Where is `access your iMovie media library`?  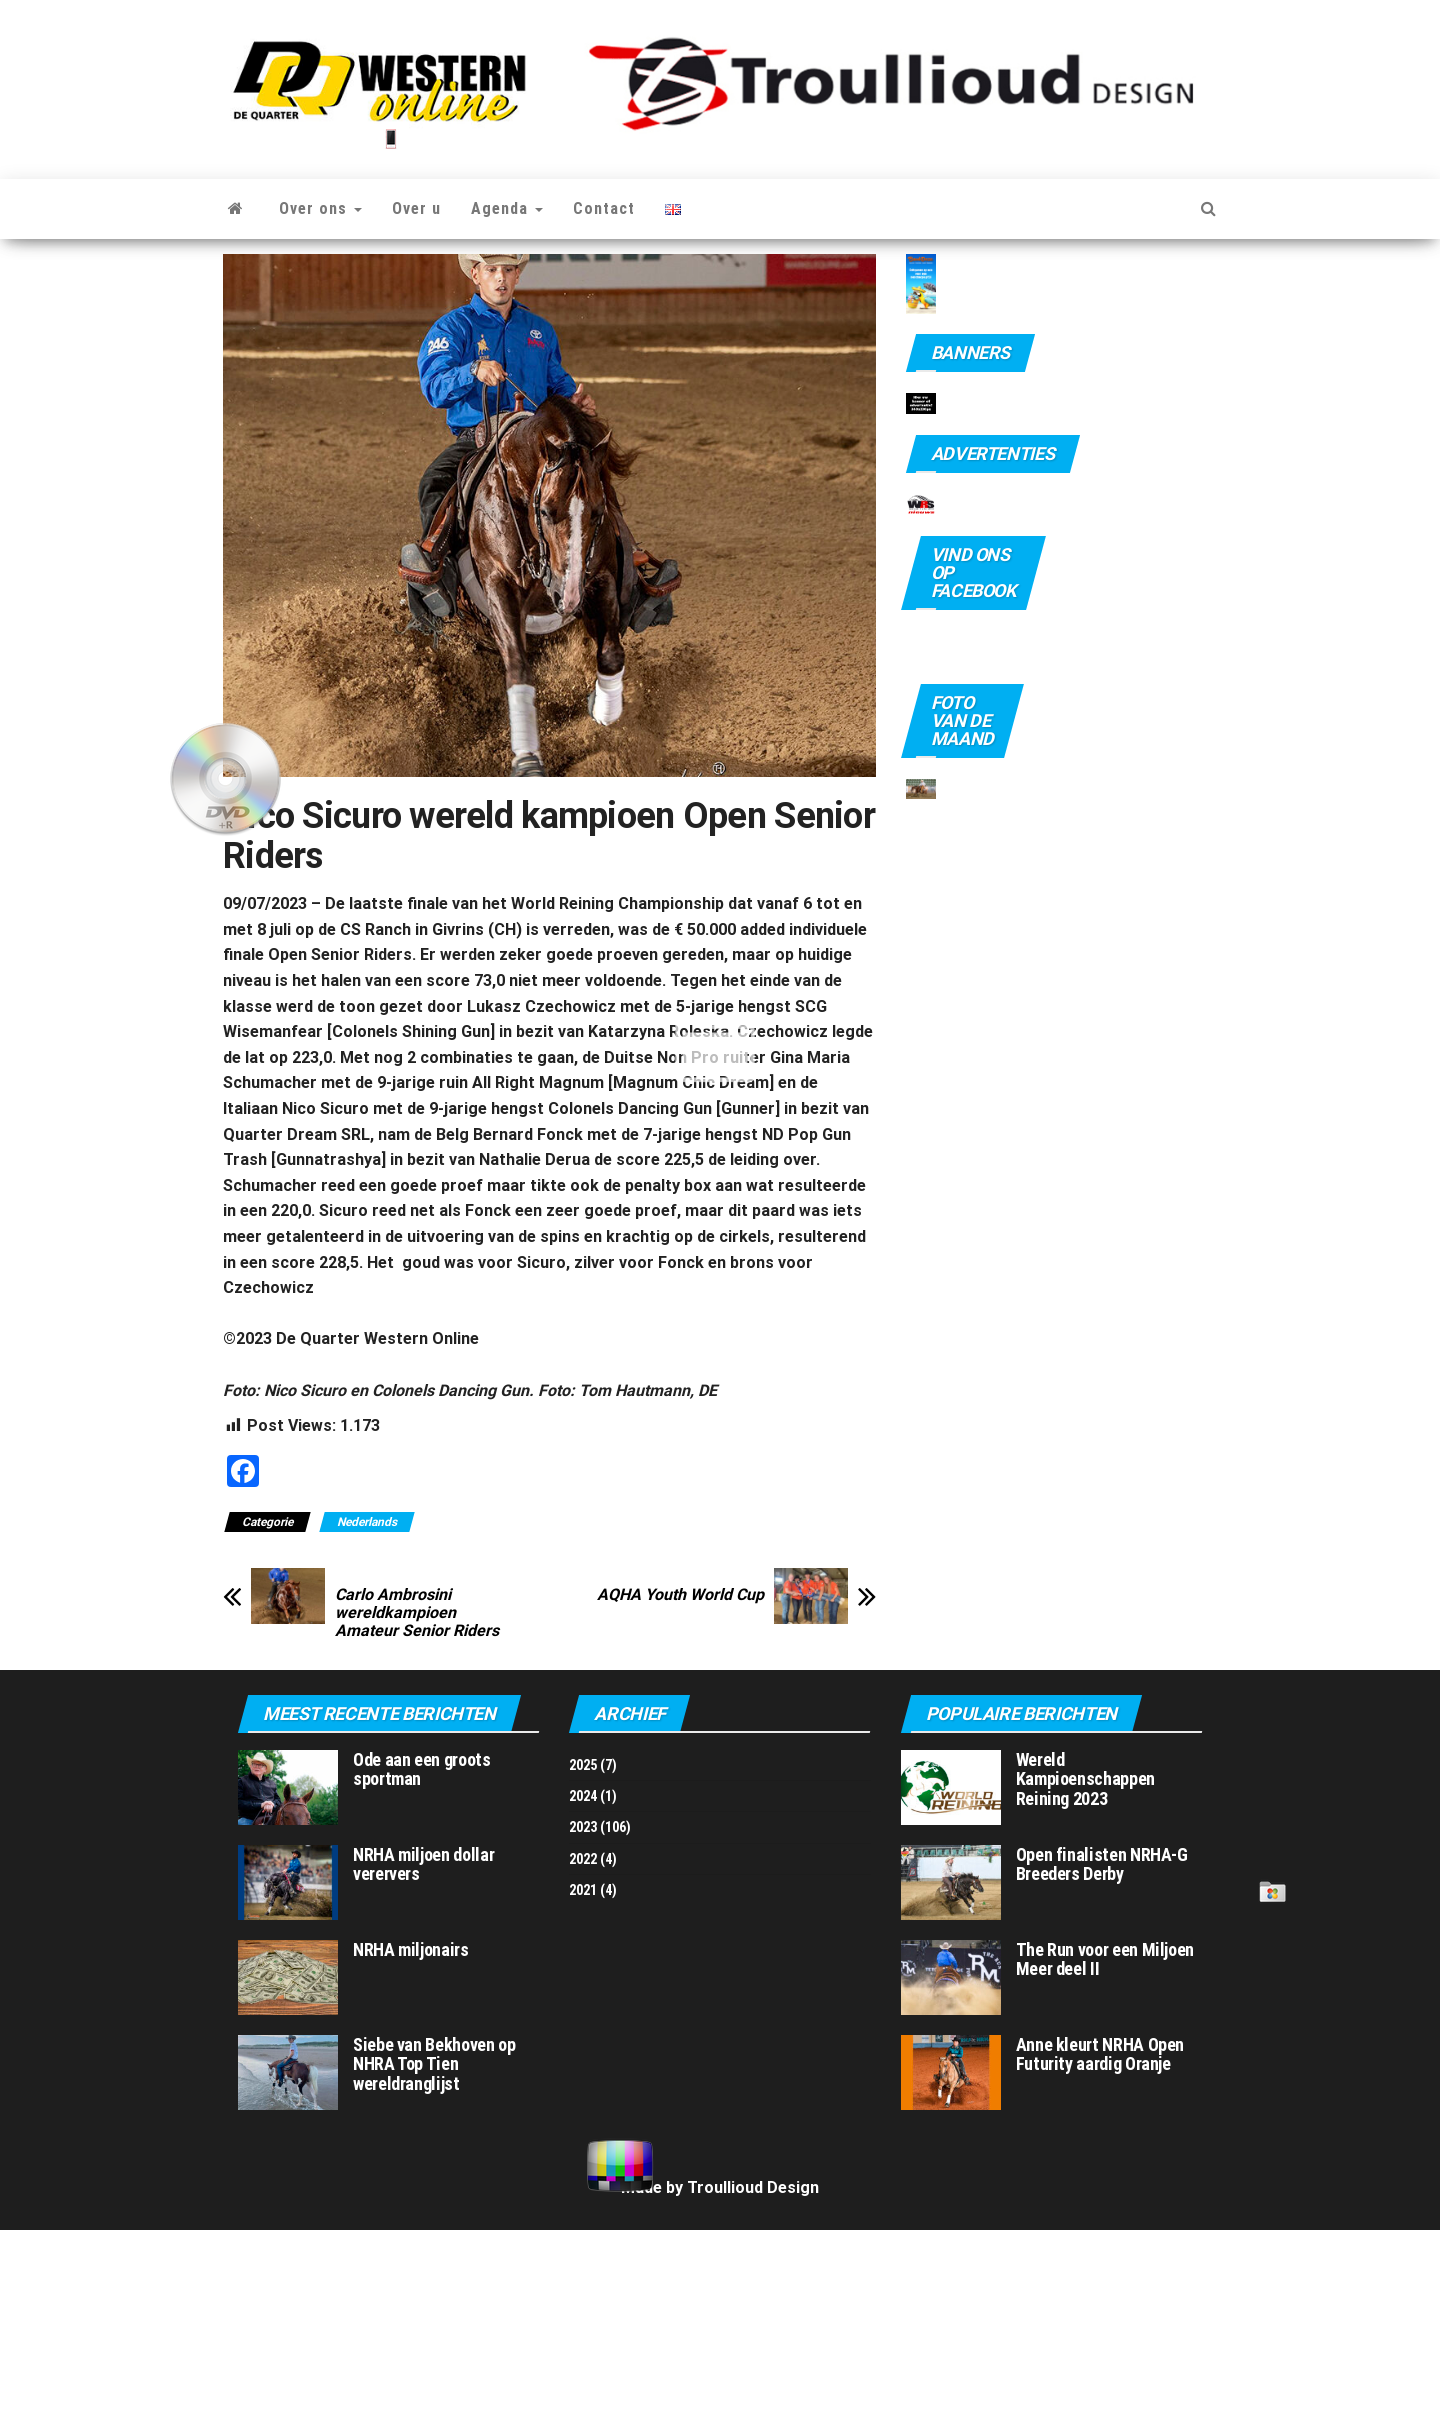
access your iMovie media library is located at coordinates (715, 1050).